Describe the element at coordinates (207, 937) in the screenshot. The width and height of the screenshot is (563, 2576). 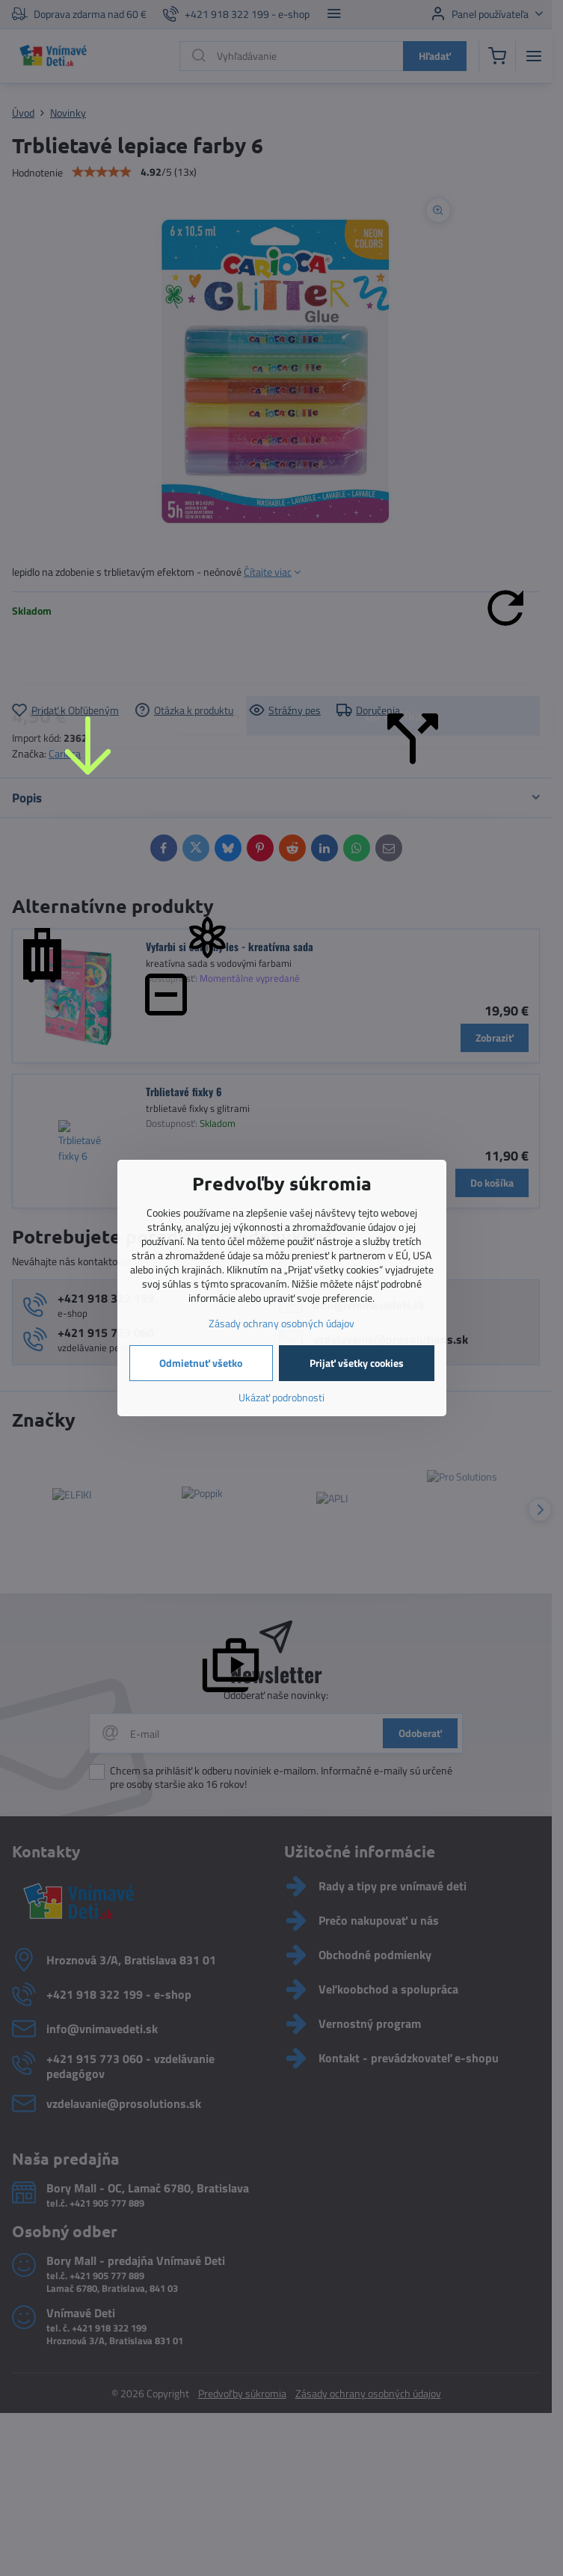
I see `apply a vintage or retro photo filter` at that location.